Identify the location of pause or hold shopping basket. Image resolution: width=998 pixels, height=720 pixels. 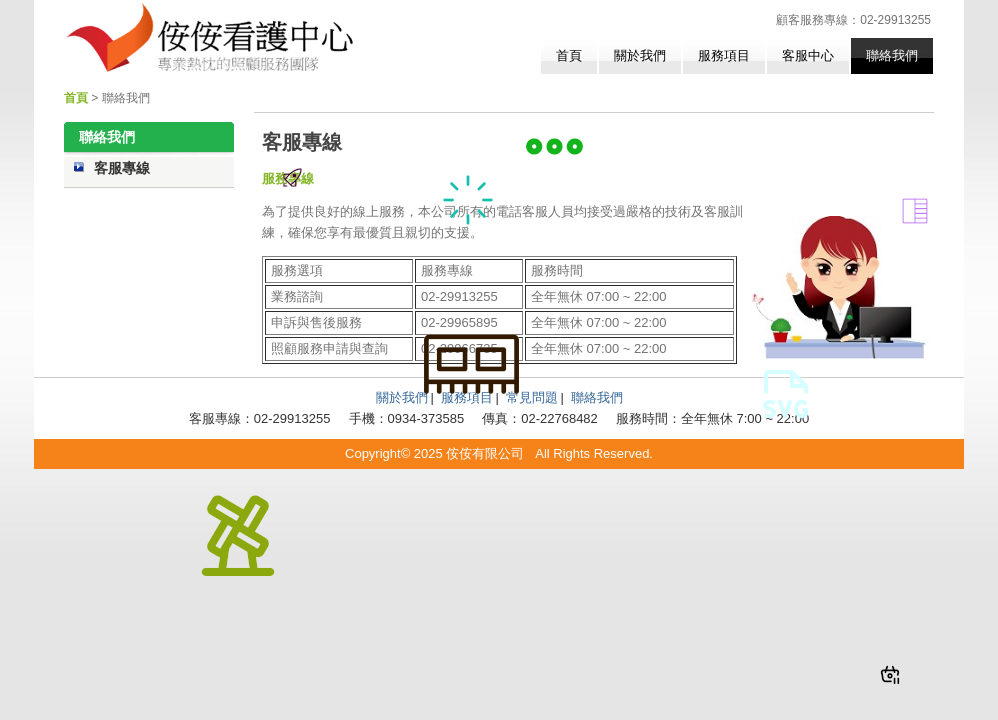
(890, 674).